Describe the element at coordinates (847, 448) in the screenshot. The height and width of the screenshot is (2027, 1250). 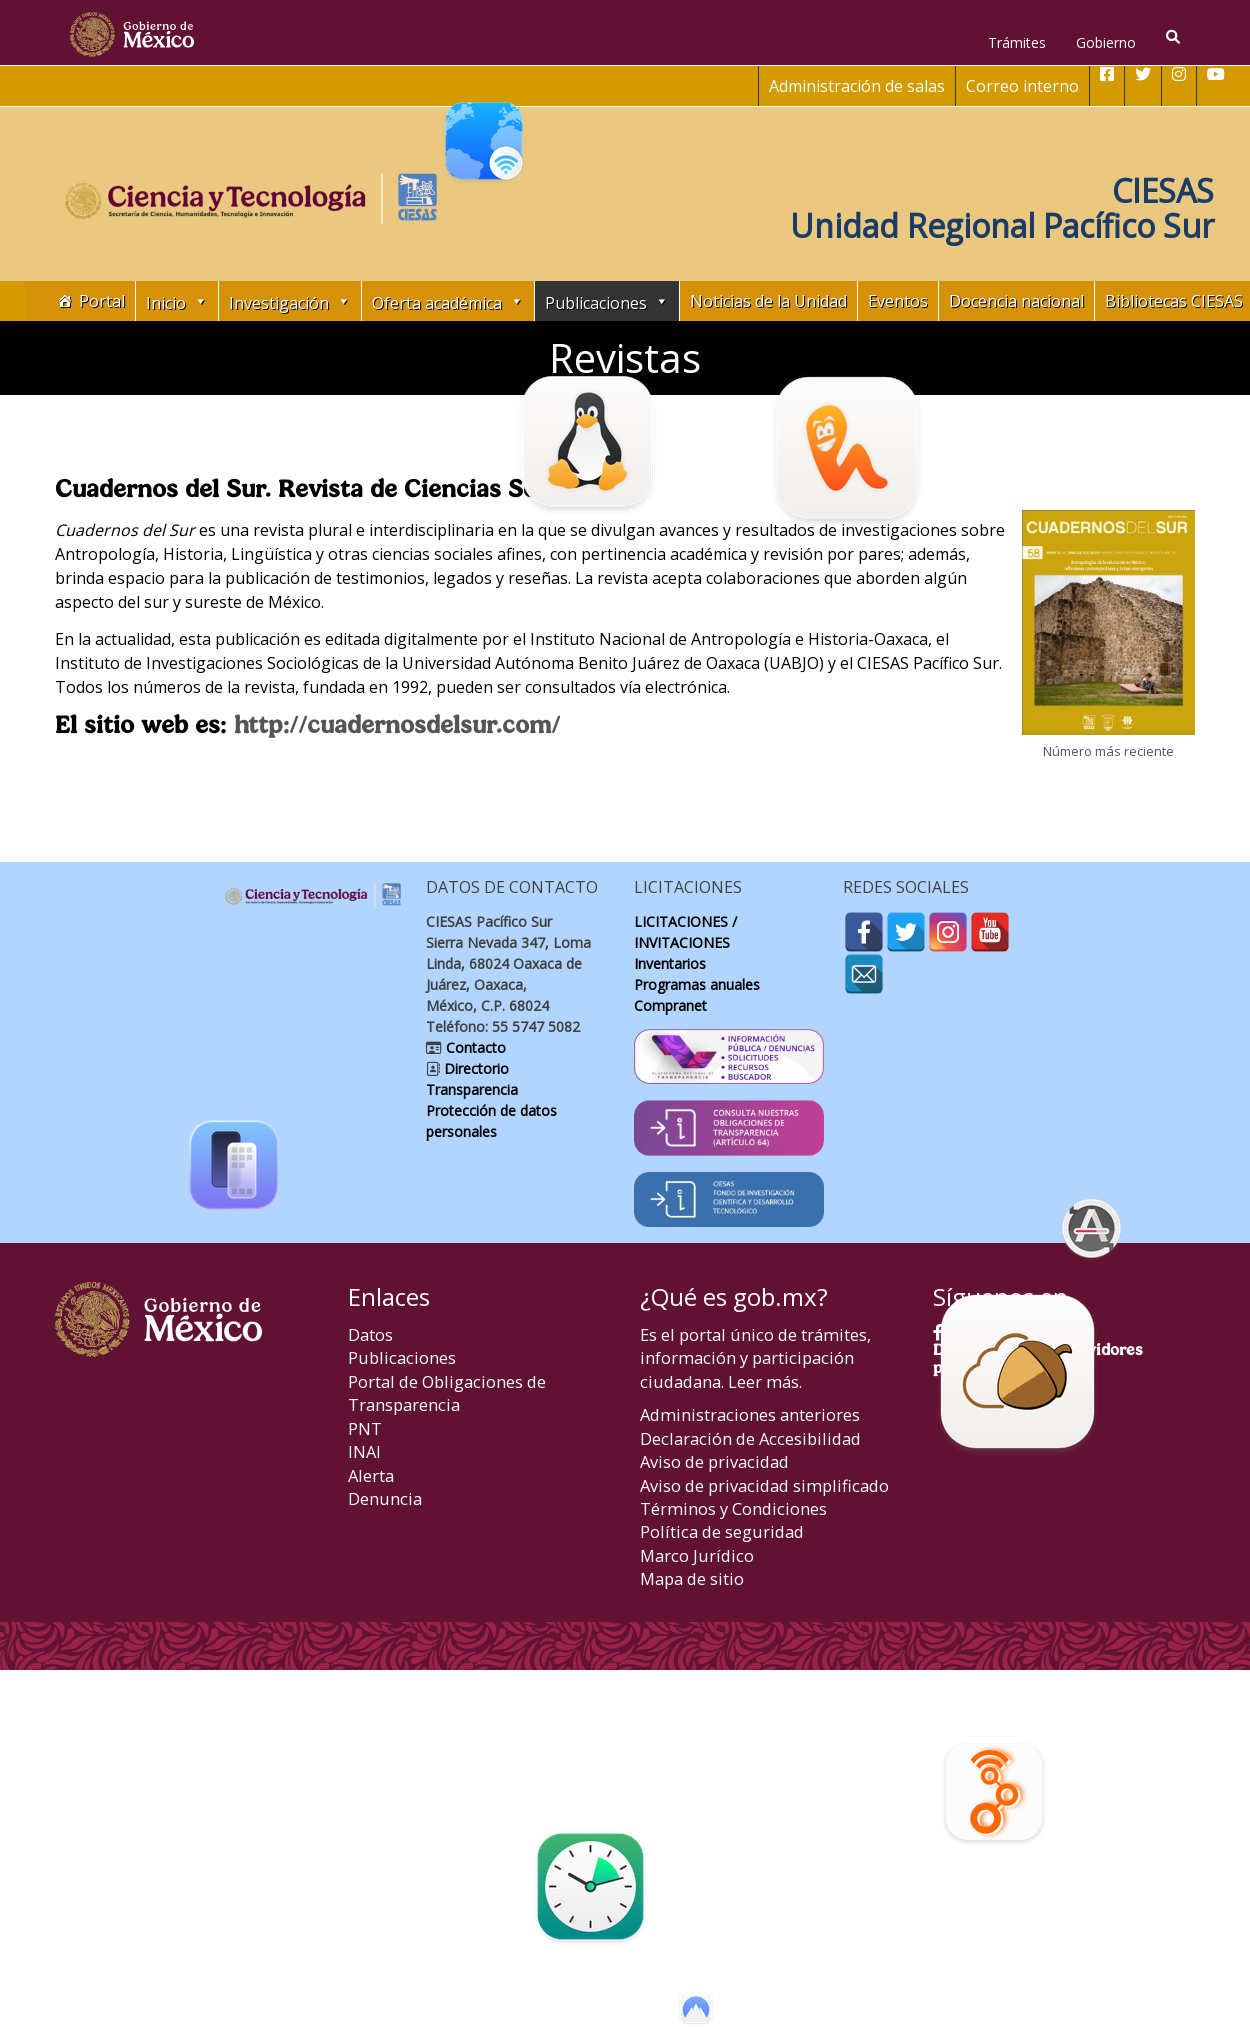
I see `launch gnome nibbles snake game` at that location.